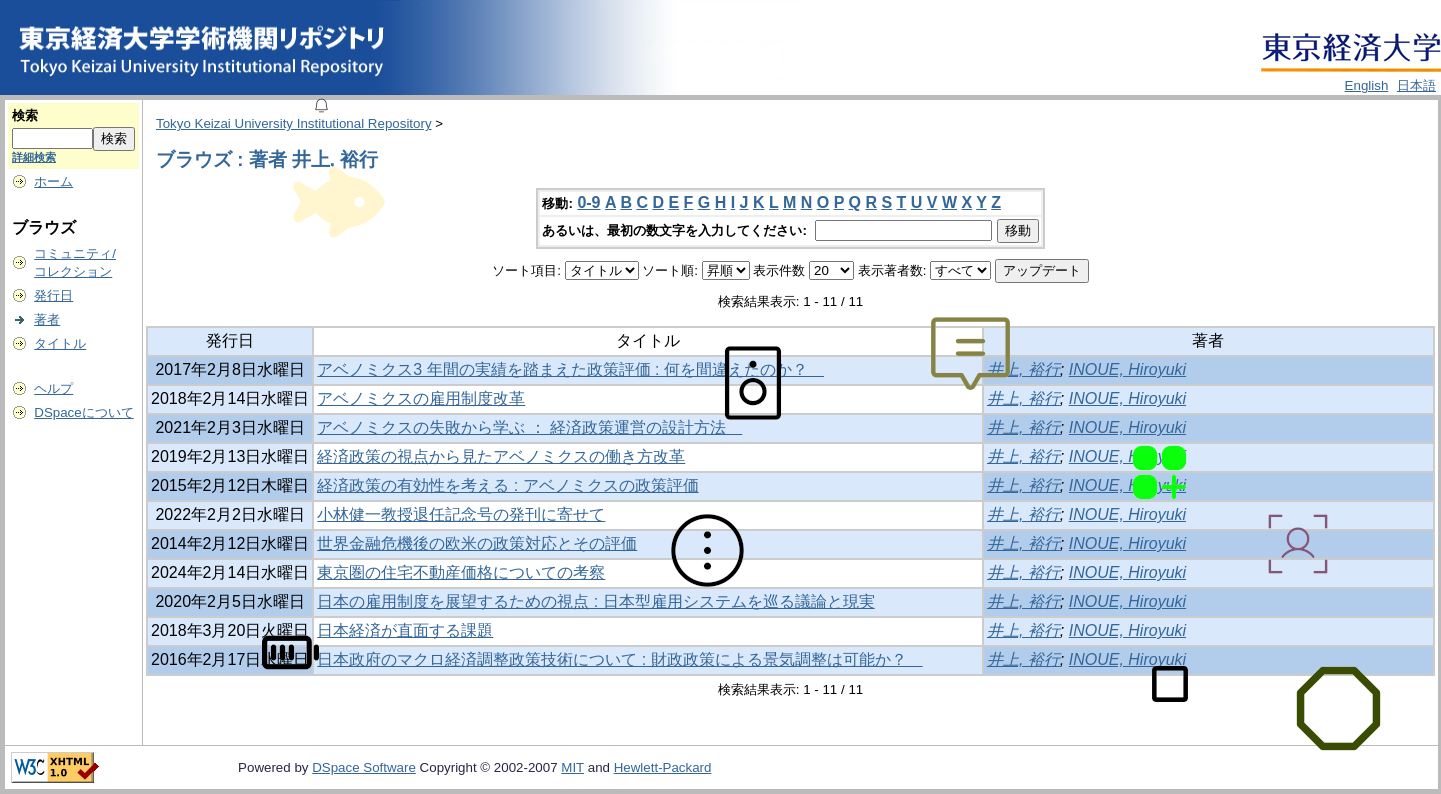  Describe the element at coordinates (1159, 472) in the screenshot. I see `add a new widget or module` at that location.